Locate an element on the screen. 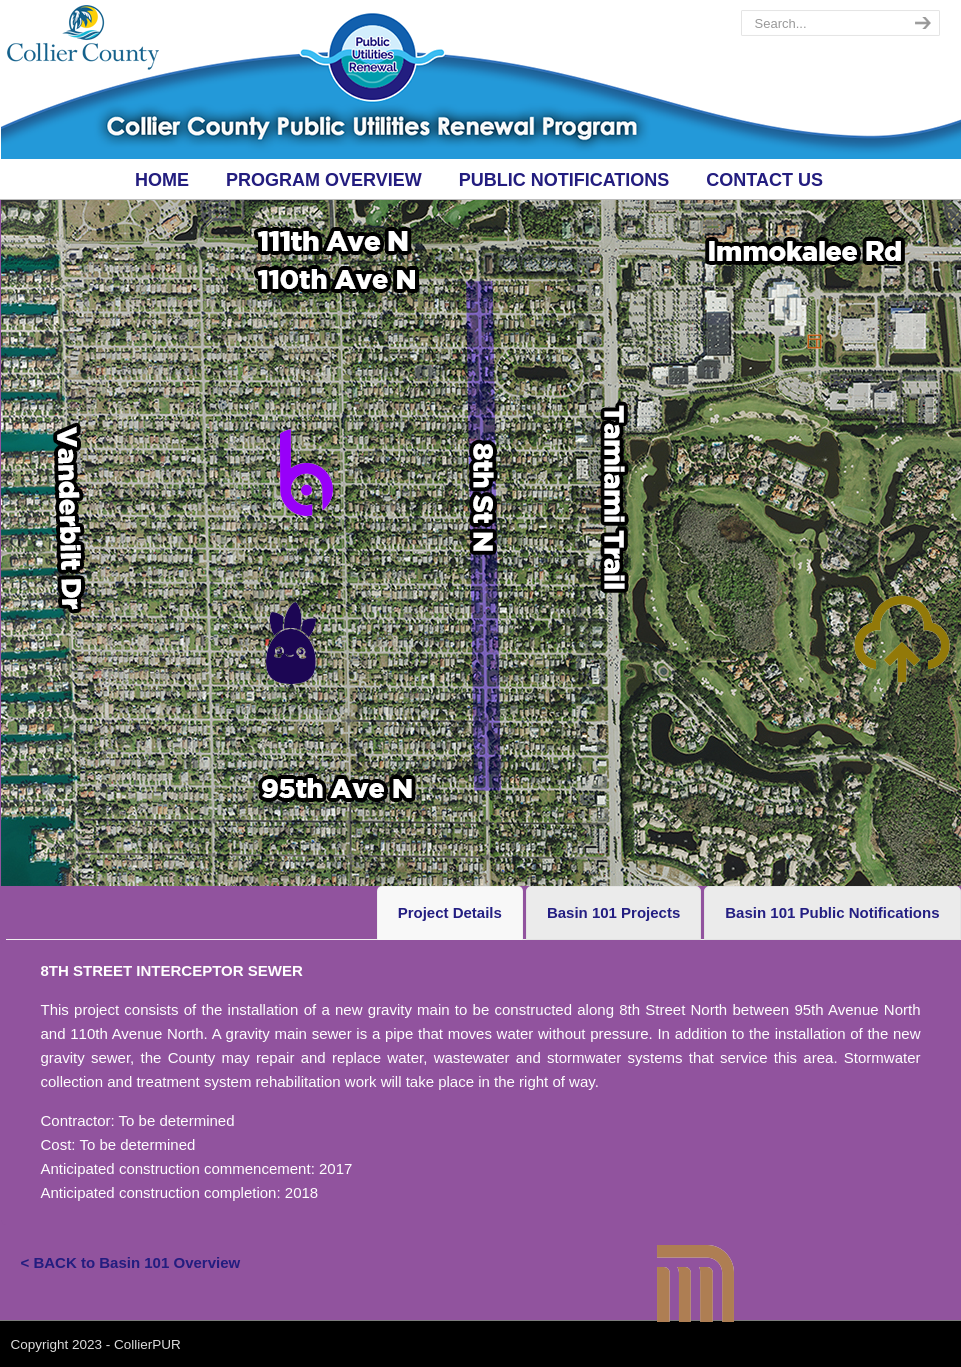 The width and height of the screenshot is (961, 1367). change page layout options is located at coordinates (814, 341).